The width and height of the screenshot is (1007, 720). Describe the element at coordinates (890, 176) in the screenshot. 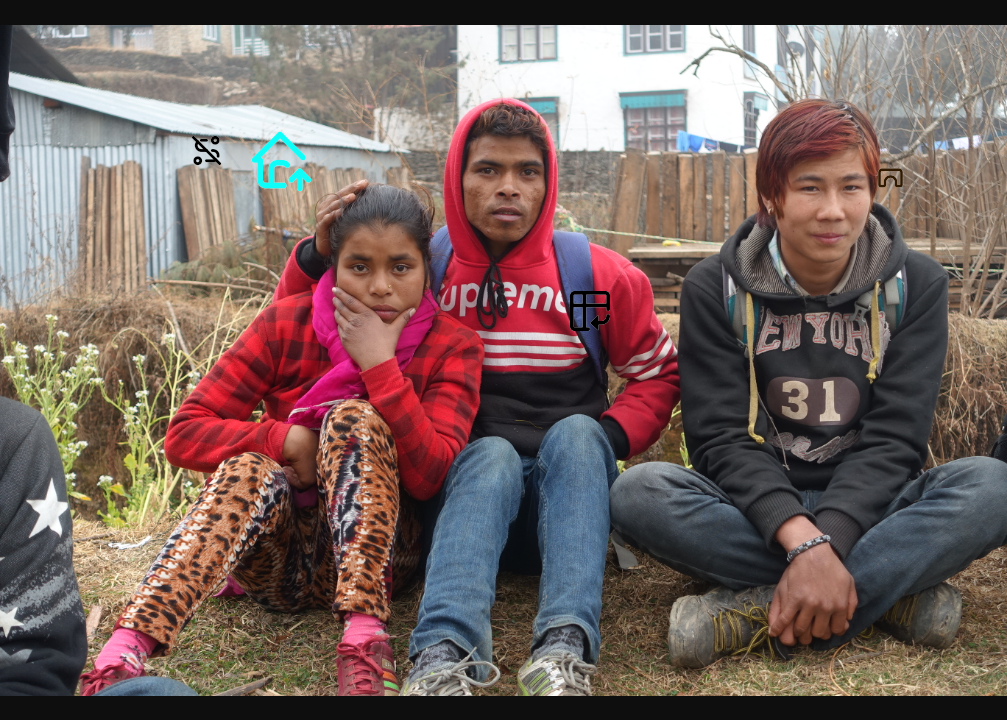

I see `view bridge or infrastructure information` at that location.